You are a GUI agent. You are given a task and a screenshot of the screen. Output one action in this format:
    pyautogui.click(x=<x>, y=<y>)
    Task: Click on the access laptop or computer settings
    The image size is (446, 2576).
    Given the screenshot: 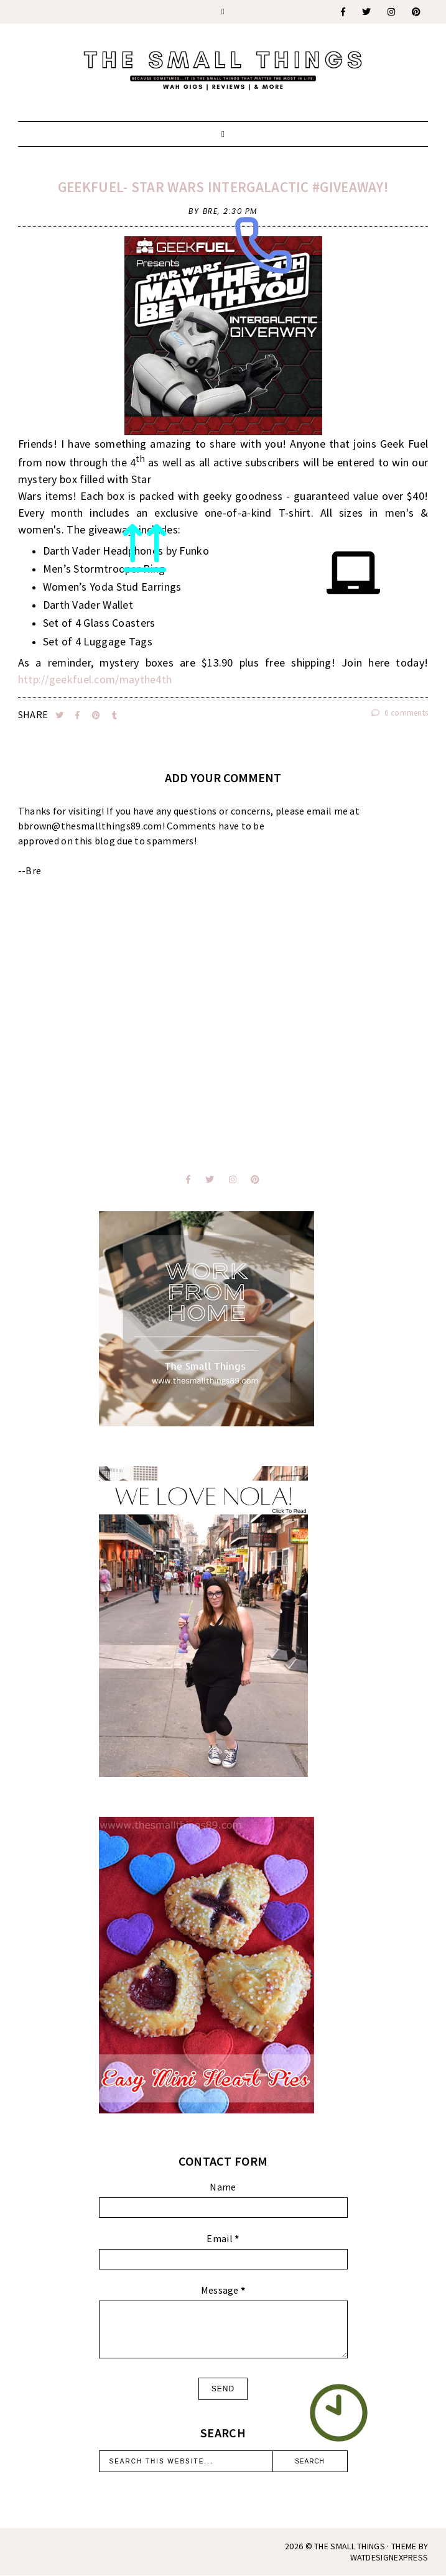 What is the action you would take?
    pyautogui.click(x=353, y=573)
    